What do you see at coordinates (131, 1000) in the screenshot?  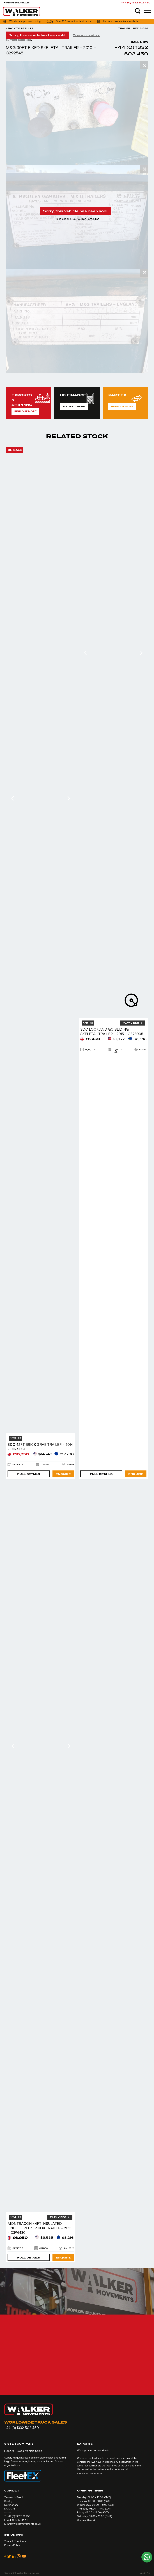 I see `adjust search radius or distance` at bounding box center [131, 1000].